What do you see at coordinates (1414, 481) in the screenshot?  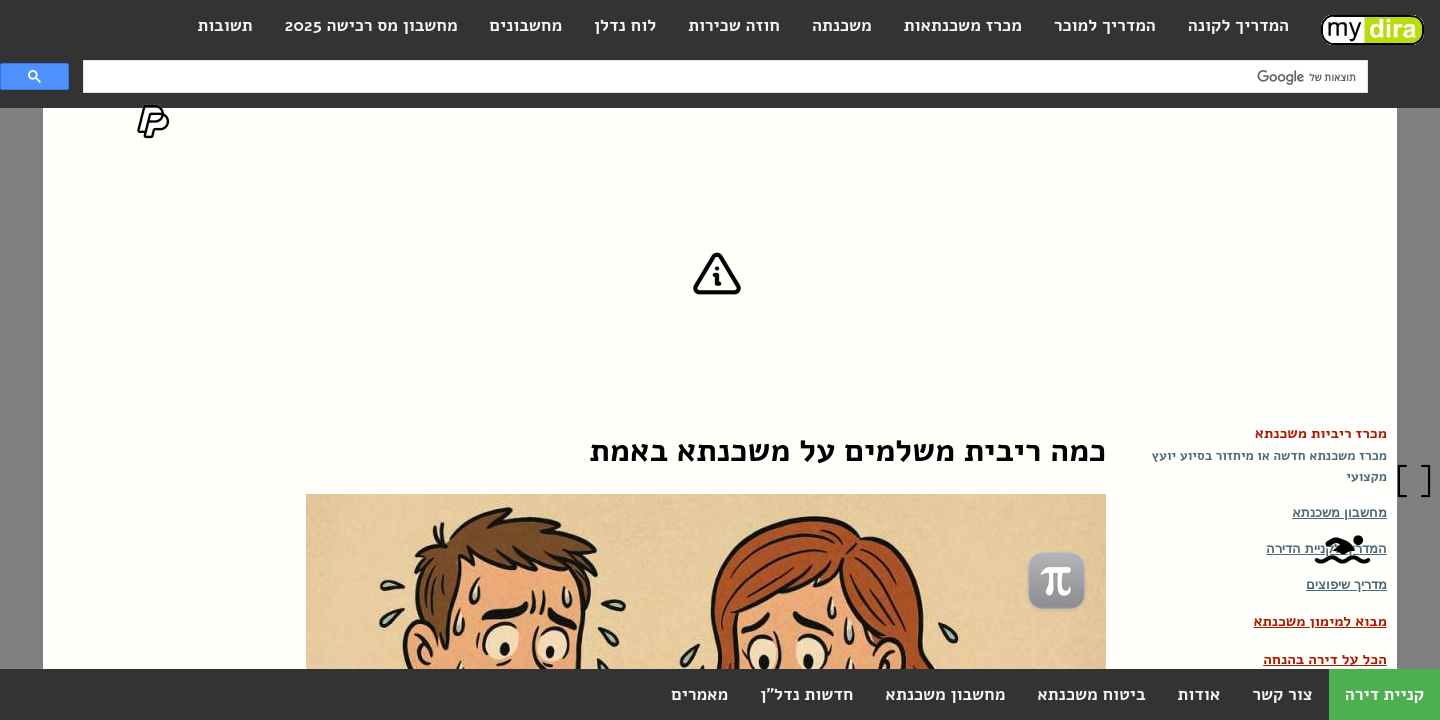 I see `insert or edit code brackets` at bounding box center [1414, 481].